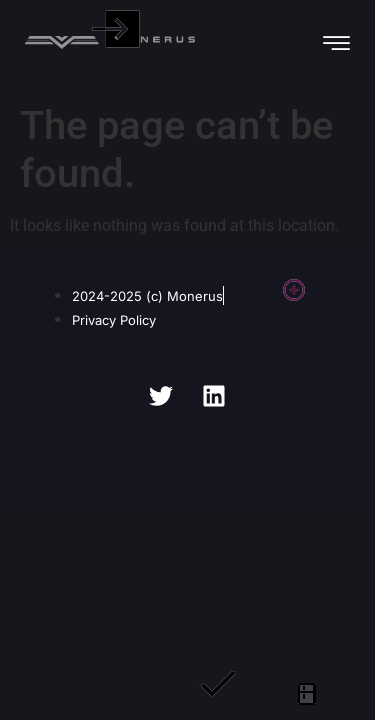 This screenshot has width=375, height=720. Describe the element at coordinates (294, 290) in the screenshot. I see `add a new item` at that location.